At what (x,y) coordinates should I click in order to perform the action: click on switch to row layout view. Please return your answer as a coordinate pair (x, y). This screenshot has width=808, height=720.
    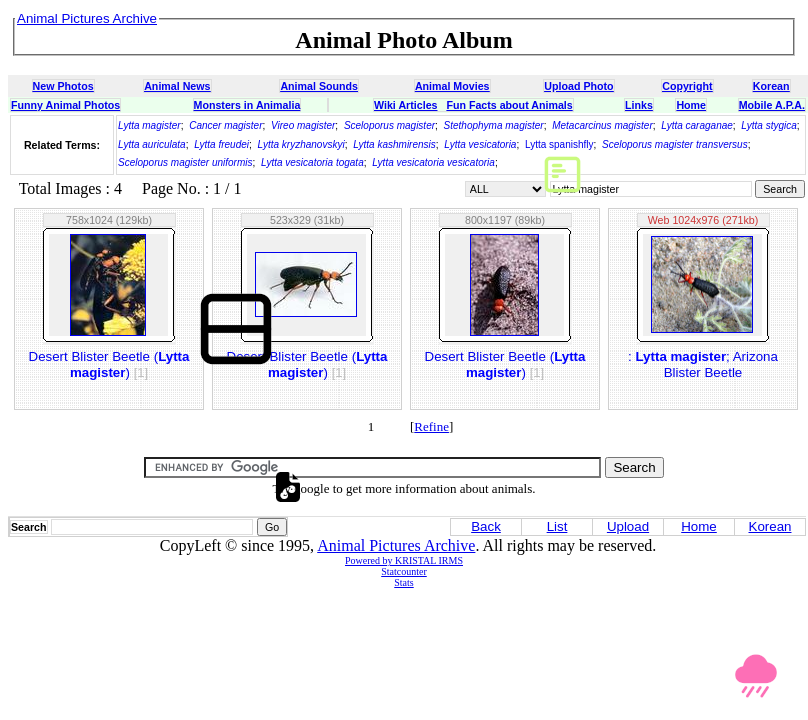
    Looking at the image, I should click on (236, 329).